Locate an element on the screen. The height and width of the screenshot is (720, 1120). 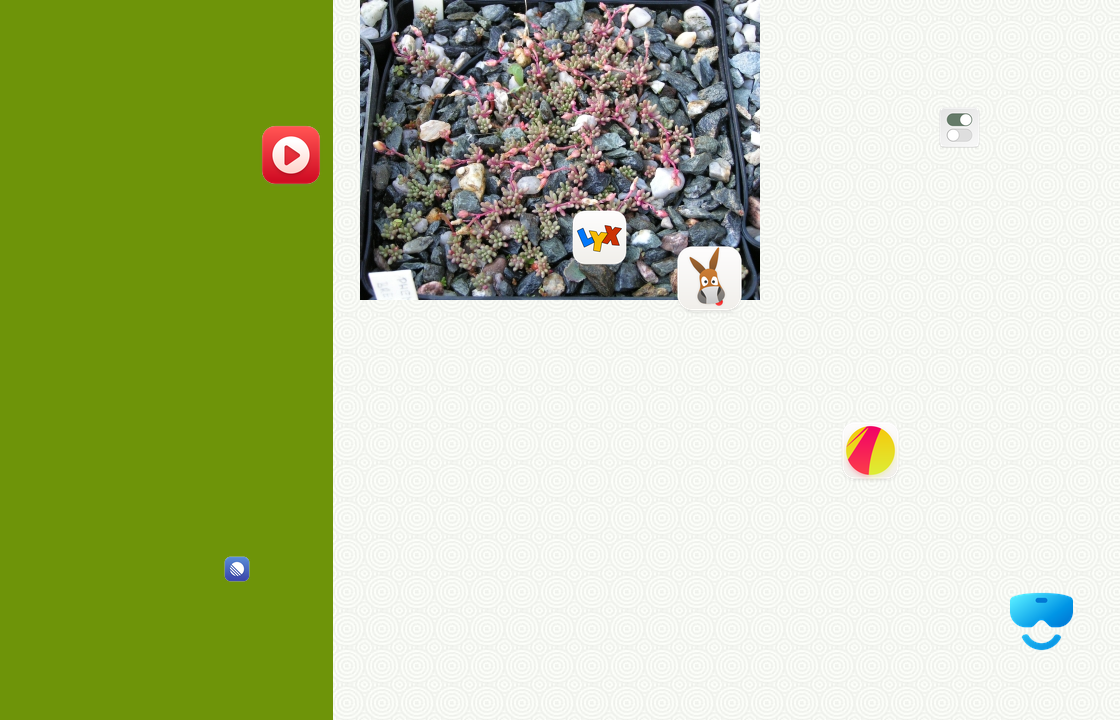
open gravit designer app is located at coordinates (870, 450).